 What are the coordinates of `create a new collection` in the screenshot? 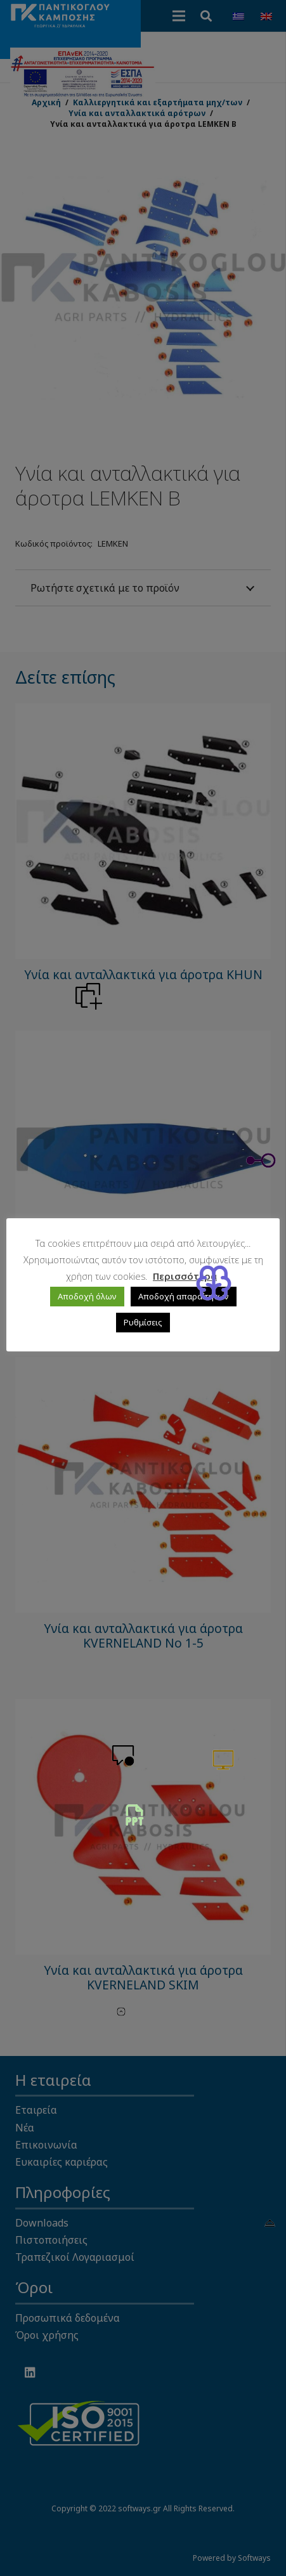 It's located at (88, 995).